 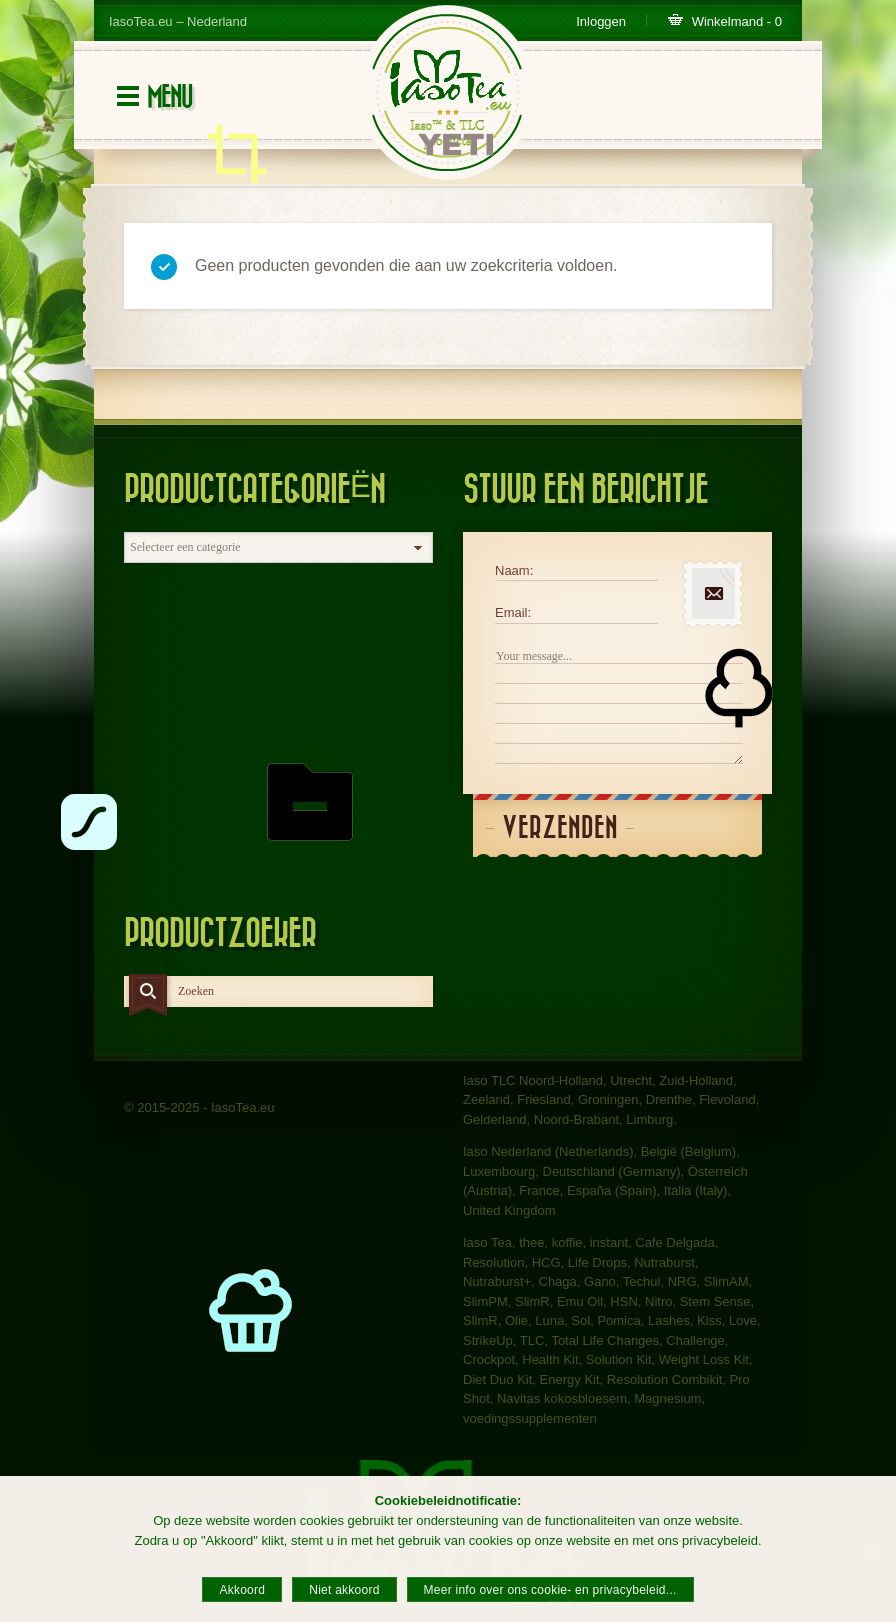 What do you see at coordinates (89, 822) in the screenshot?
I see `open lottiefiles app` at bounding box center [89, 822].